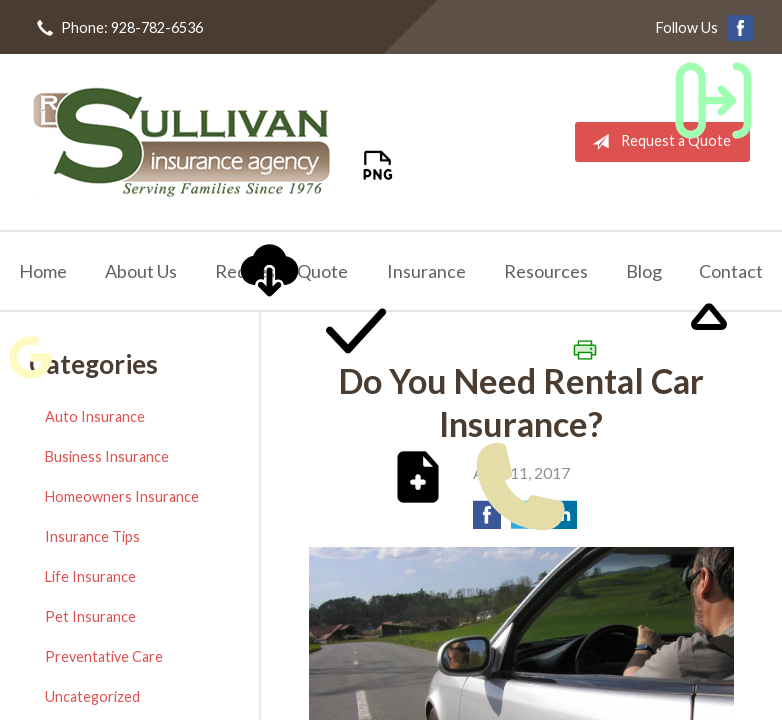  Describe the element at coordinates (709, 318) in the screenshot. I see `scroll to top of page` at that location.